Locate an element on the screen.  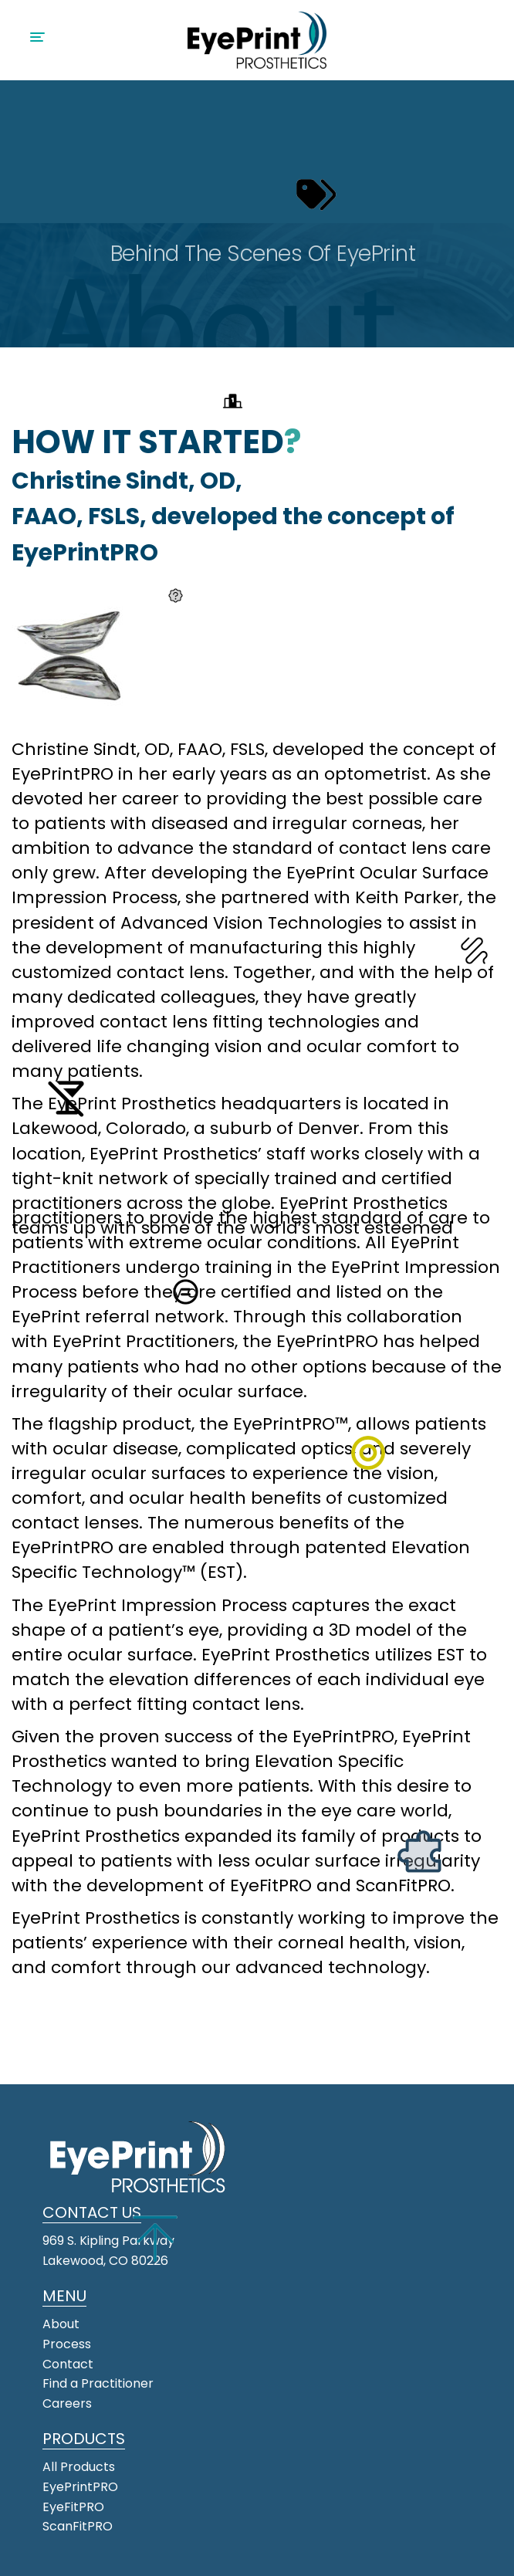
access freehand drawing or annotation tools is located at coordinates (474, 950).